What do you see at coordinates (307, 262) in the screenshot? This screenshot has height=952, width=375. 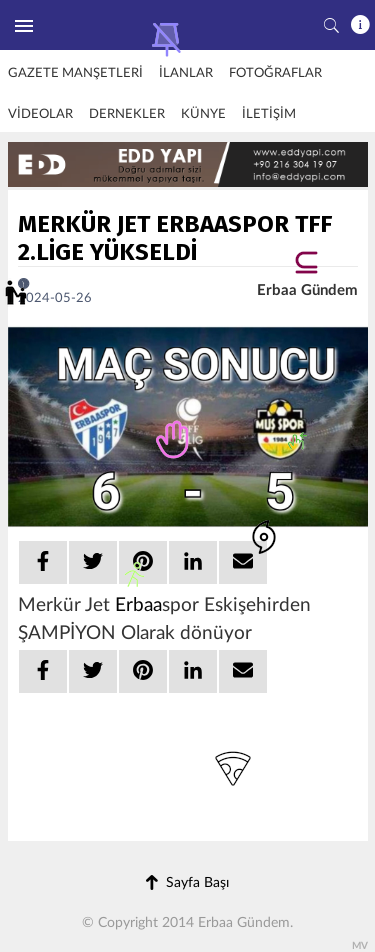 I see `indicates a subset relationship in mathematical notation` at bounding box center [307, 262].